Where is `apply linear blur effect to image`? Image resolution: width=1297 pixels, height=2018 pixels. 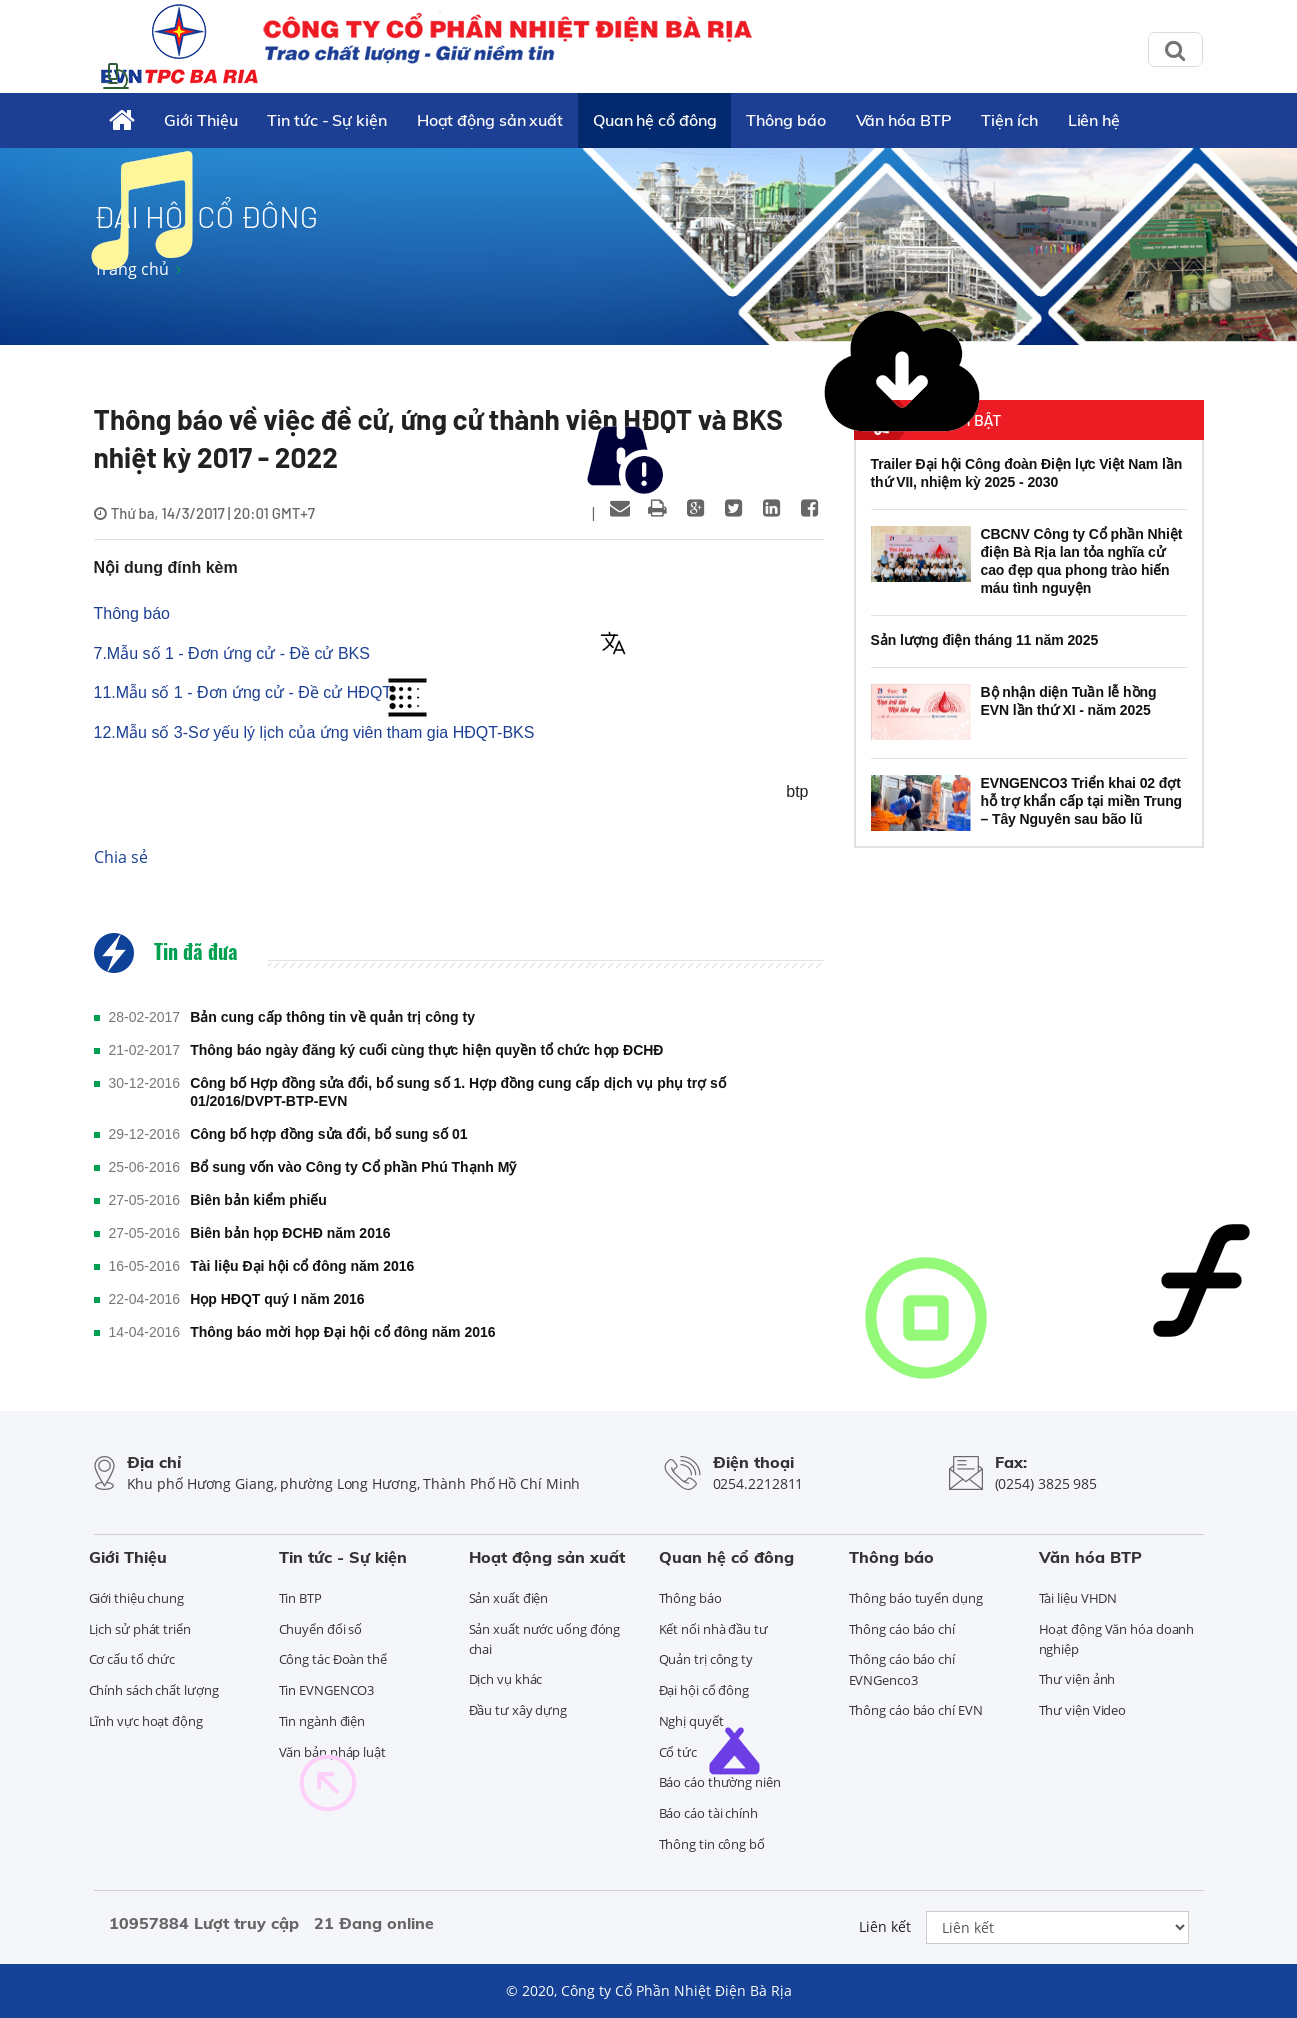 apply linear blur effect to image is located at coordinates (407, 697).